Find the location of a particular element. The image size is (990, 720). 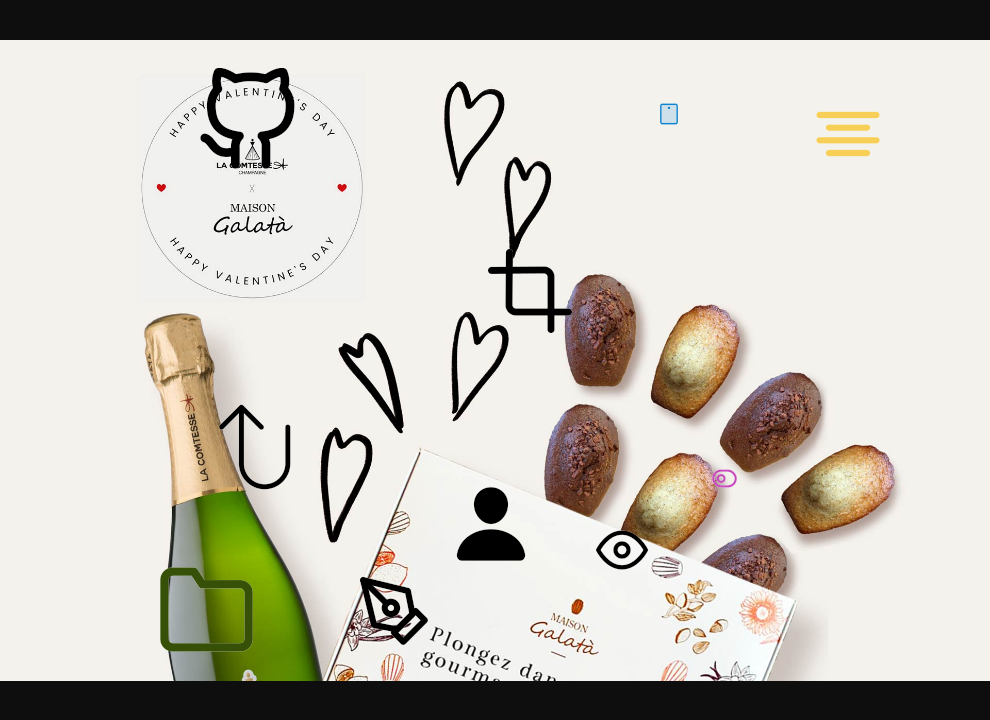

toggle switch in off position is located at coordinates (724, 478).